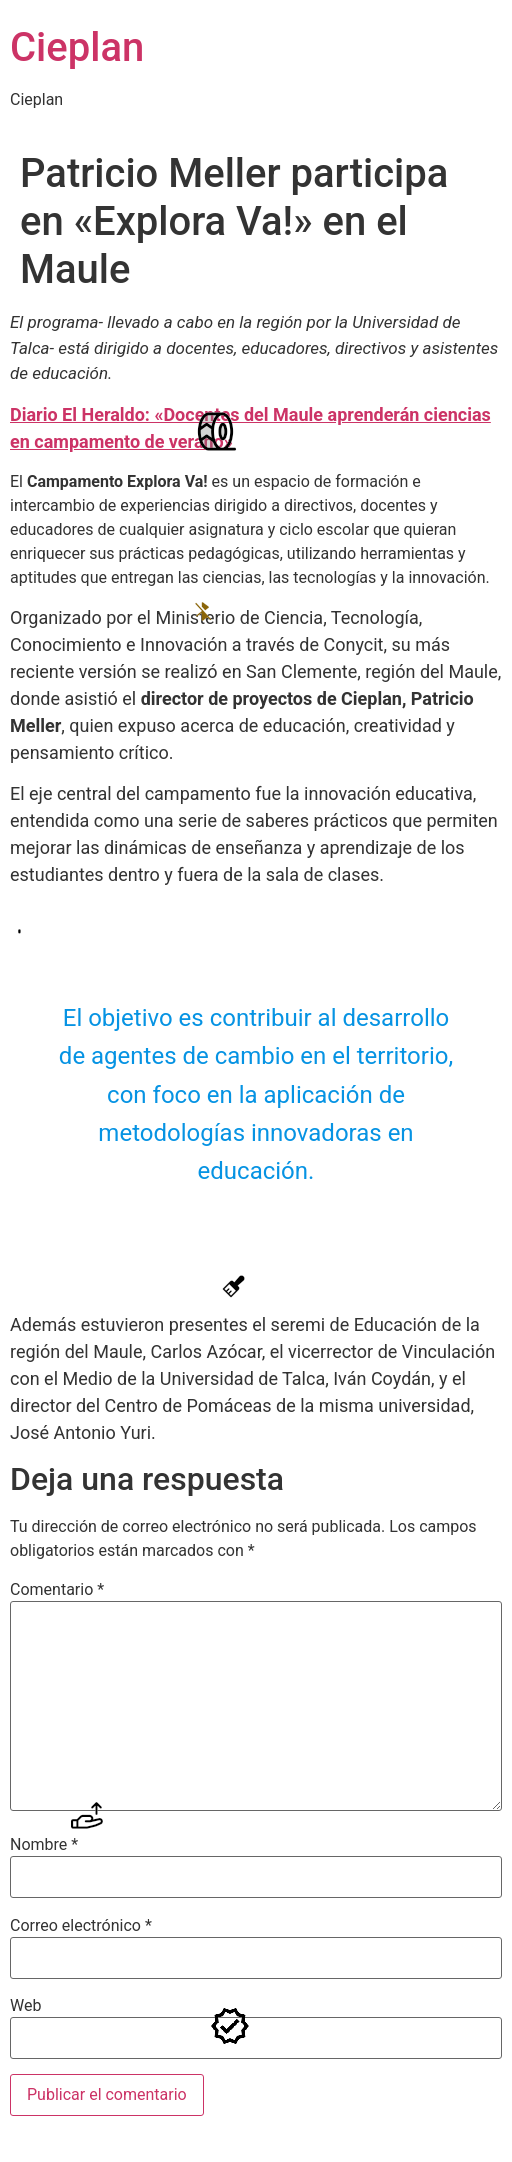 This screenshot has height=2162, width=512. What do you see at coordinates (230, 2026) in the screenshot?
I see `indicates a verified account or profile` at bounding box center [230, 2026].